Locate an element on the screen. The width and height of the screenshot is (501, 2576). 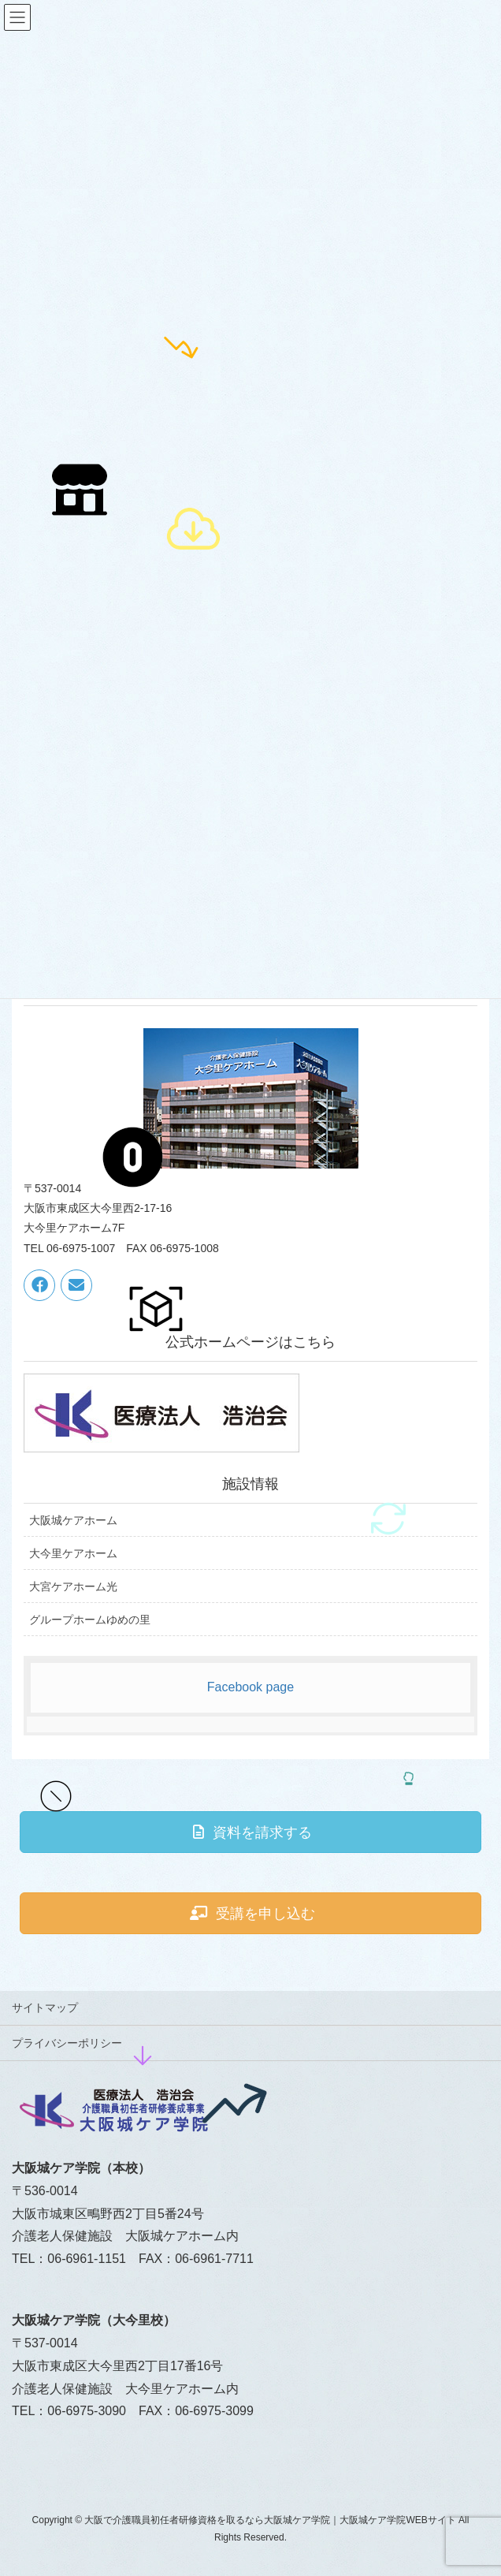
scroll down or view more content is located at coordinates (143, 2056).